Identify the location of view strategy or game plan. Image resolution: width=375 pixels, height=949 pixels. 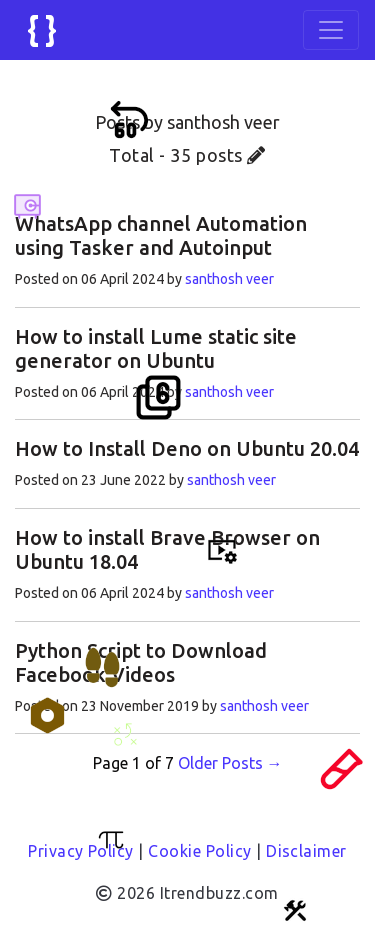
(124, 734).